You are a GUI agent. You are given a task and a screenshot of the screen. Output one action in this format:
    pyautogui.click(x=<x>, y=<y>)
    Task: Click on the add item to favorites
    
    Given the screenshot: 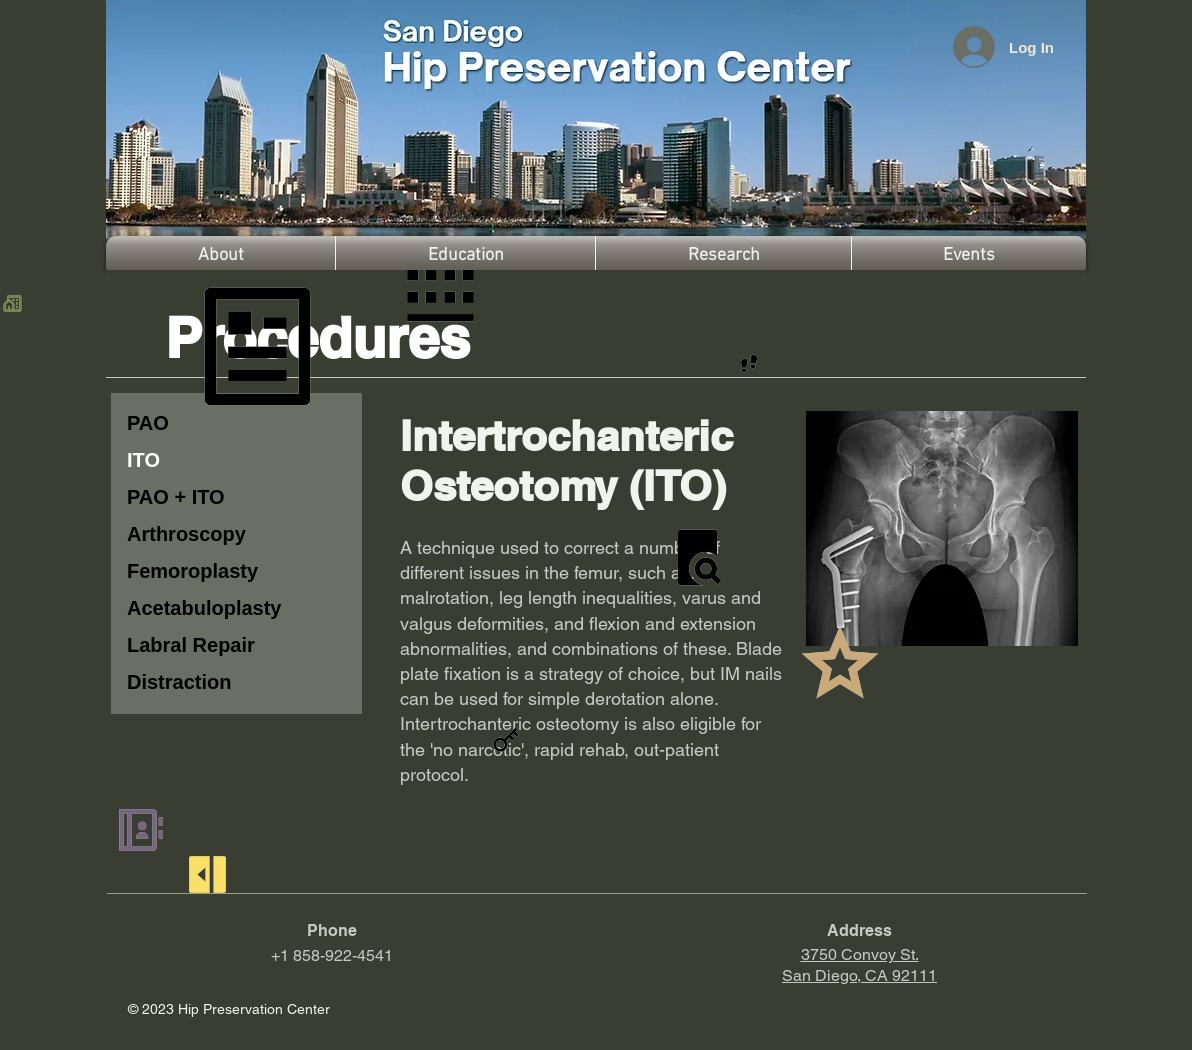 What is the action you would take?
    pyautogui.click(x=840, y=664)
    